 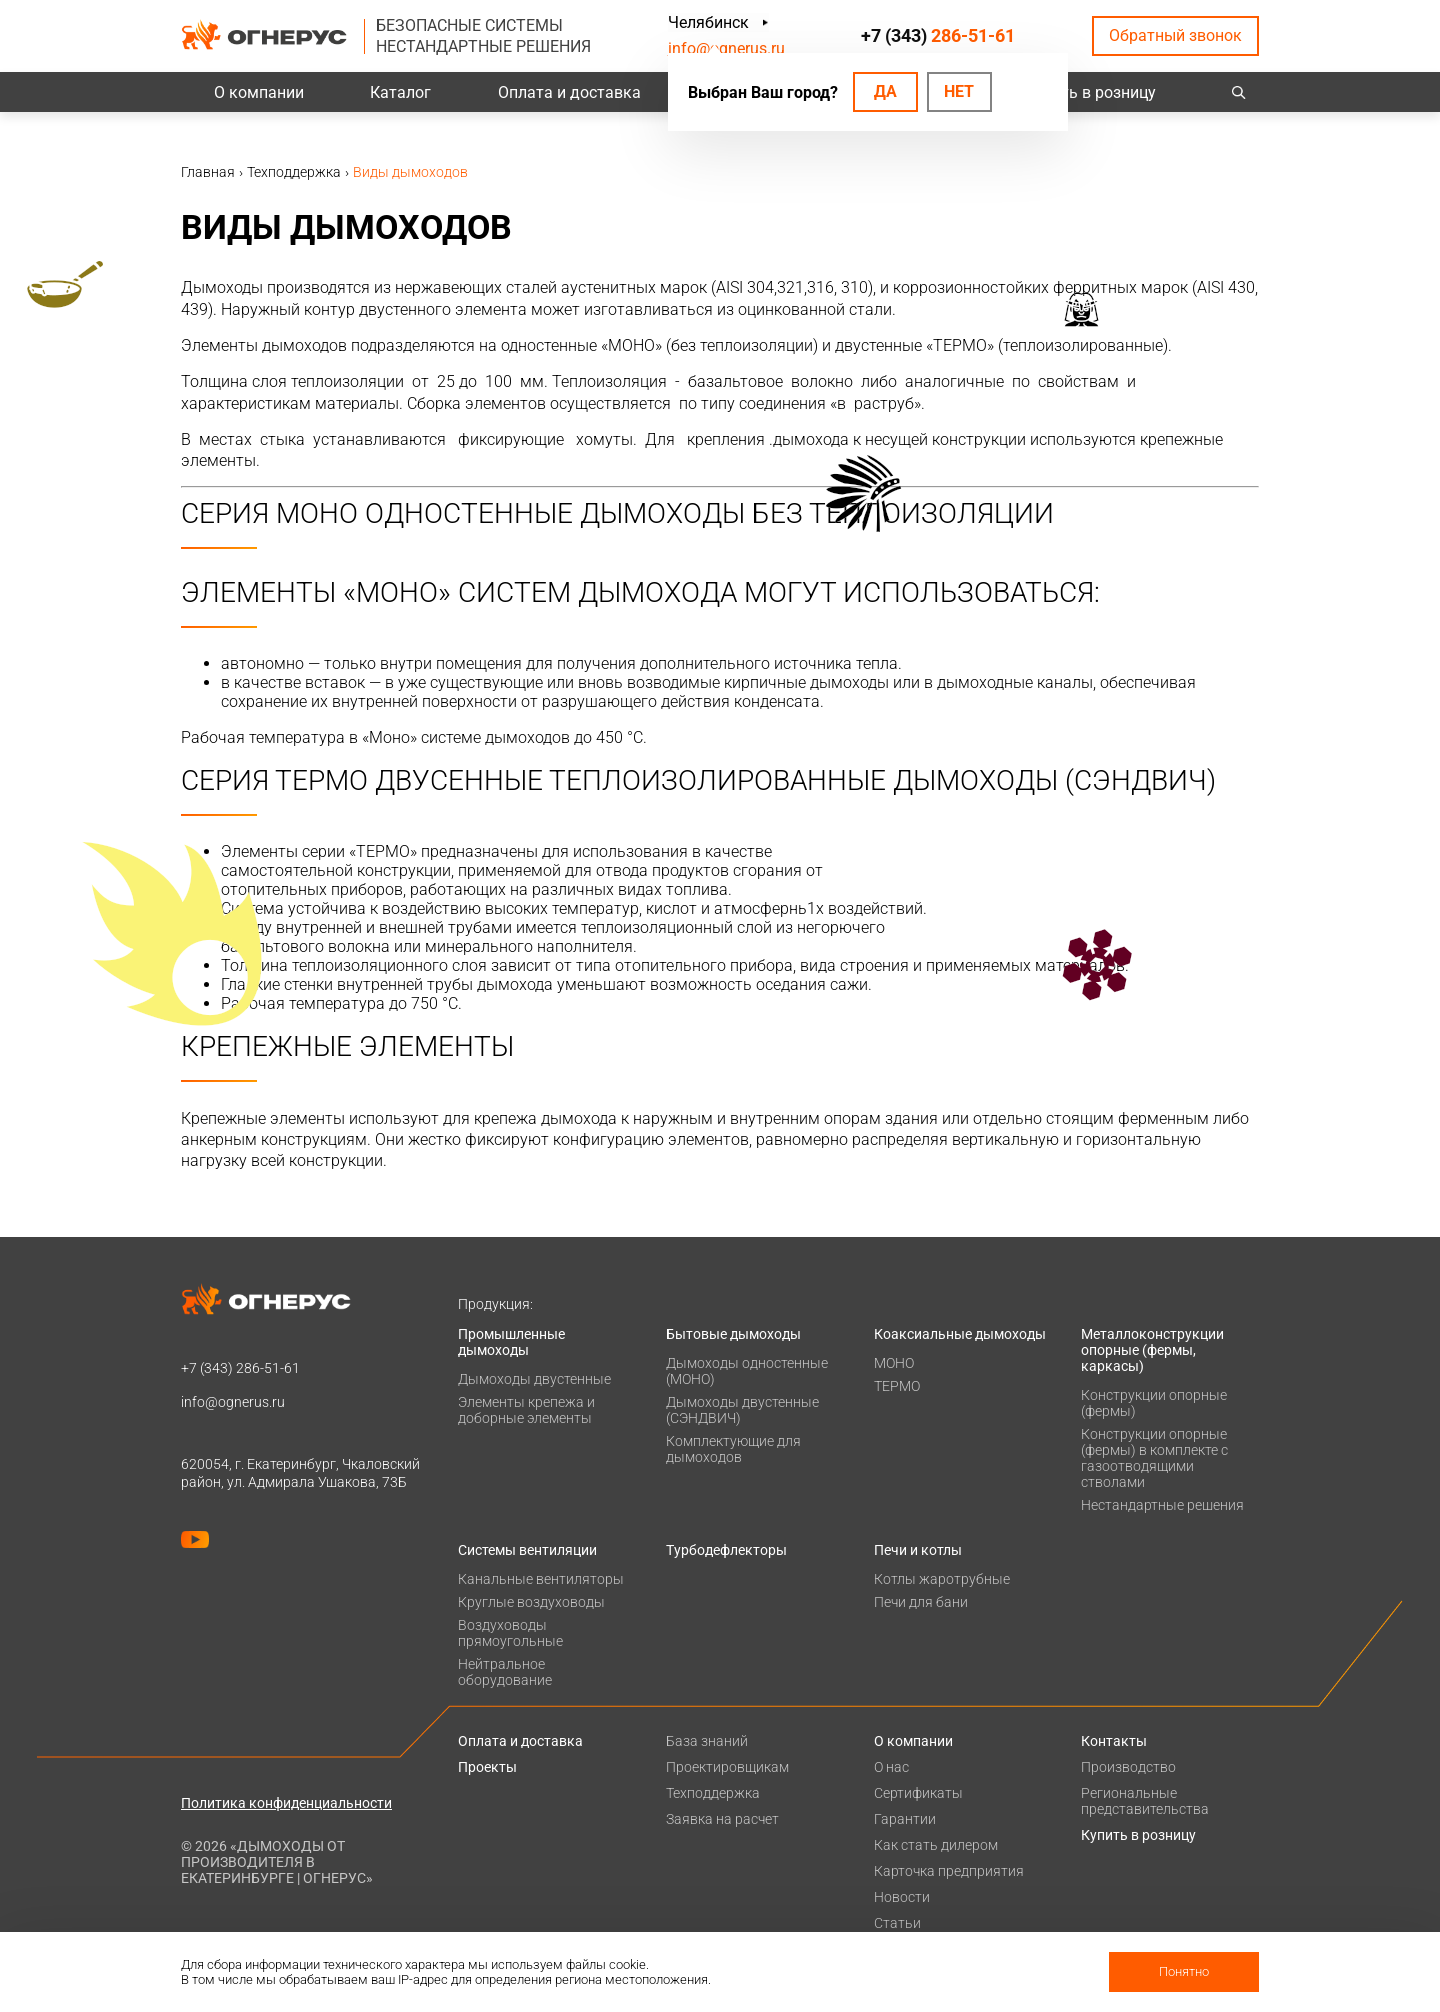 I want to click on select barbarian character class, so click(x=1081, y=309).